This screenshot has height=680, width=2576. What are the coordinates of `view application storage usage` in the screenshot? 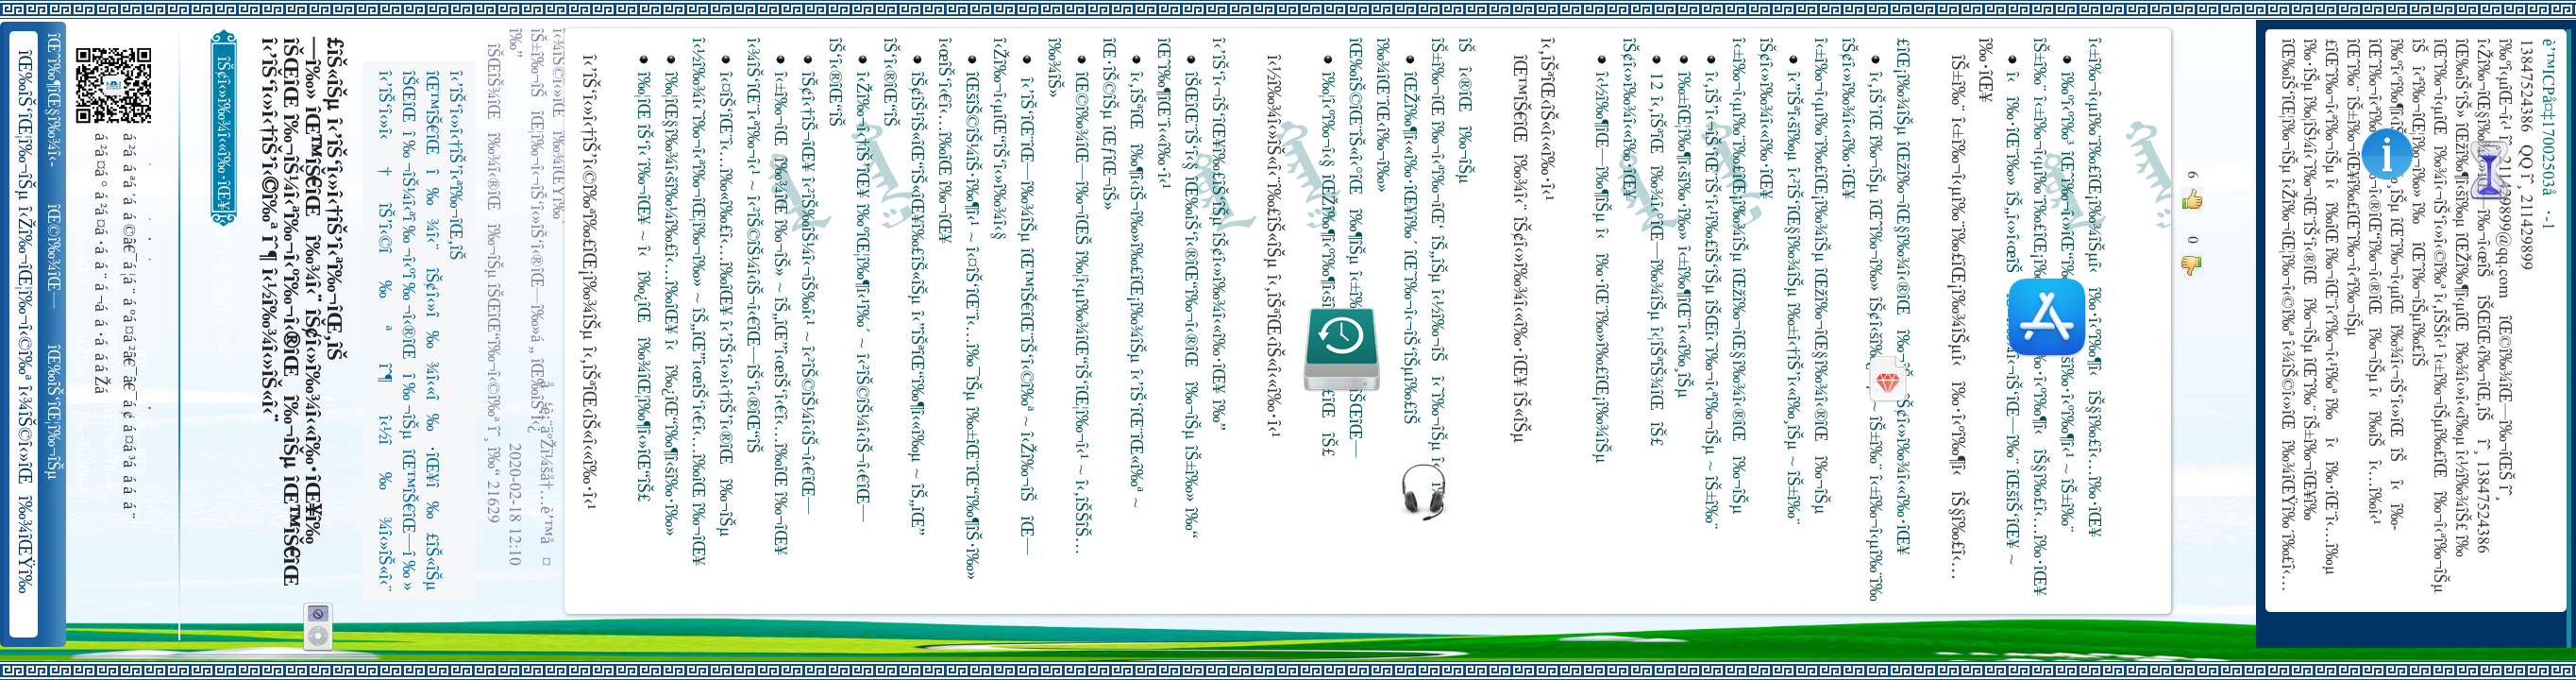 It's located at (2046, 316).